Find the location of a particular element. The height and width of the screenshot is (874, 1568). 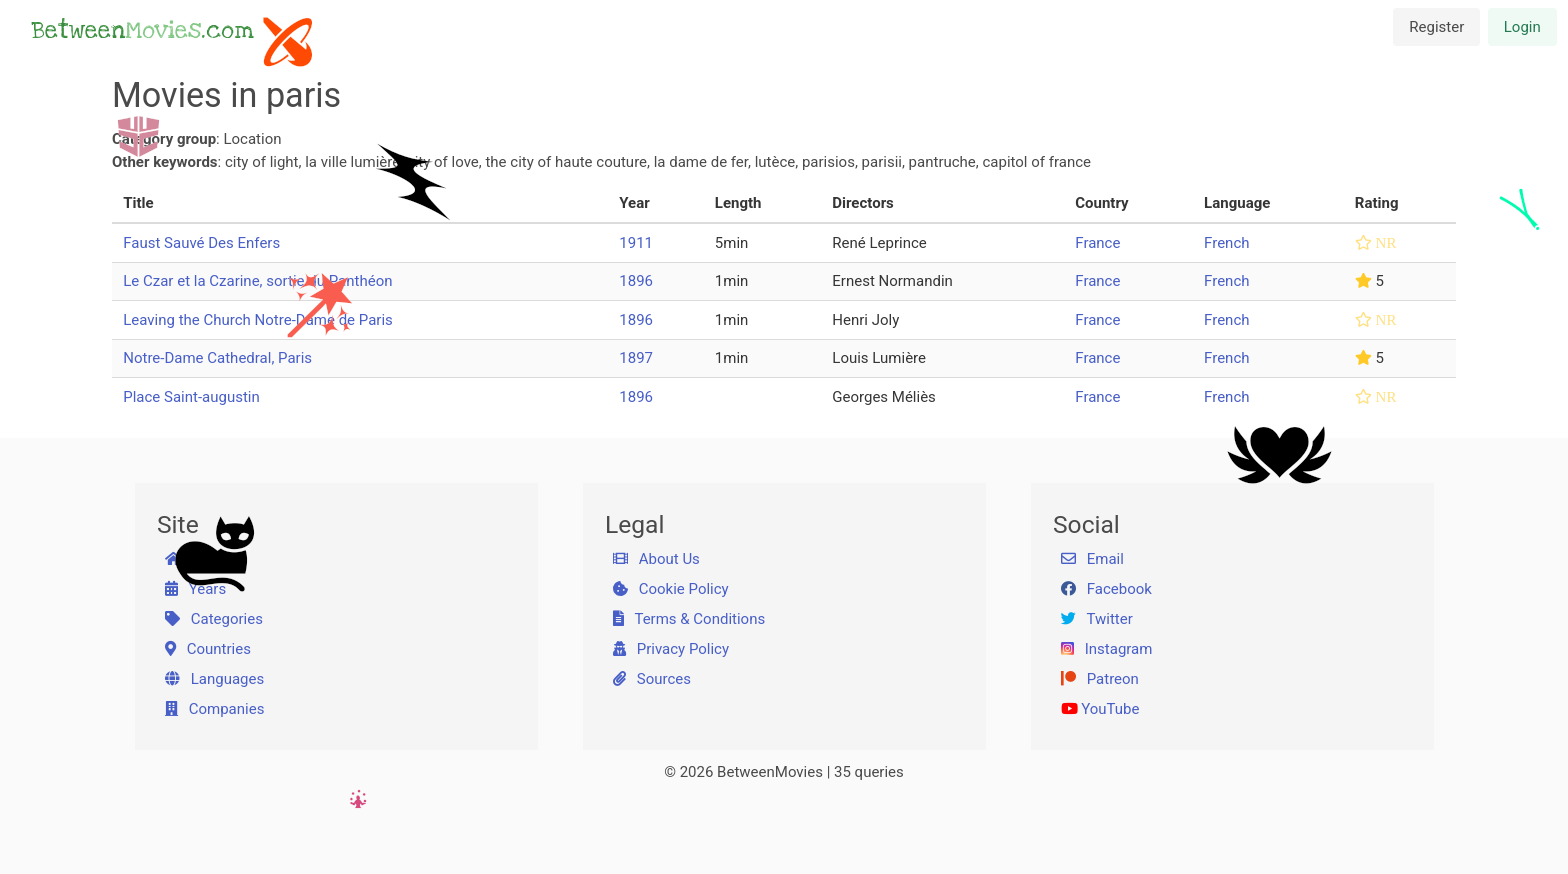

apply magic effects or filters is located at coordinates (320, 305).